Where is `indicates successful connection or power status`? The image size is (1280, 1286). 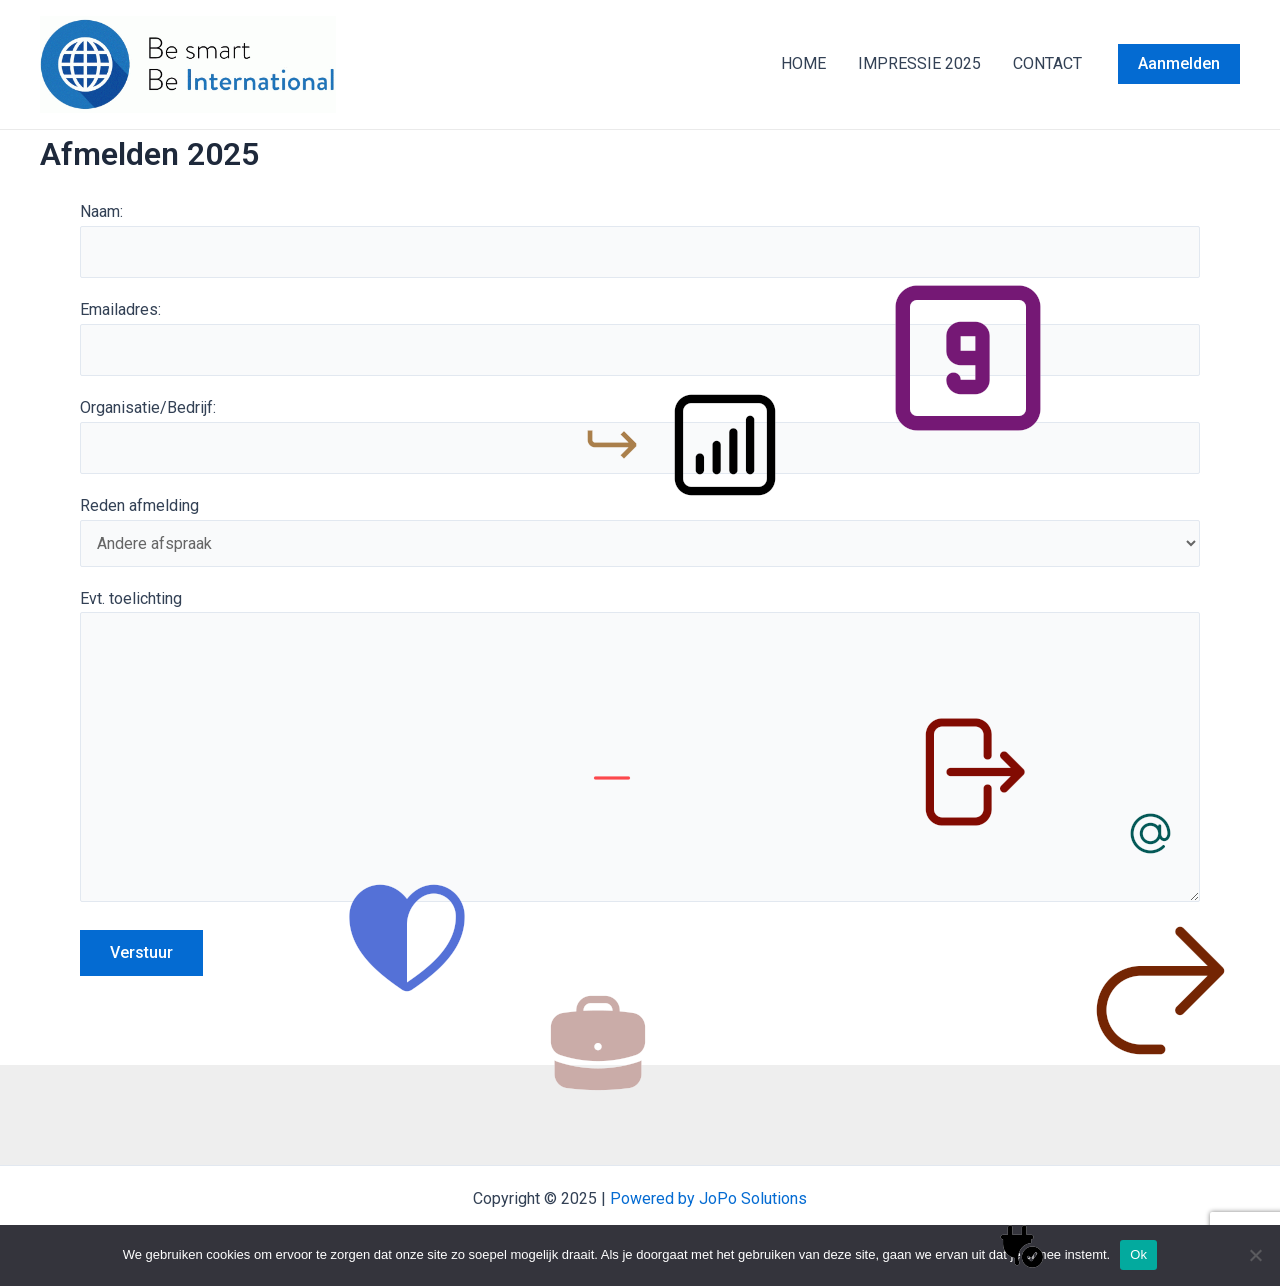 indicates successful connection or power status is located at coordinates (1019, 1246).